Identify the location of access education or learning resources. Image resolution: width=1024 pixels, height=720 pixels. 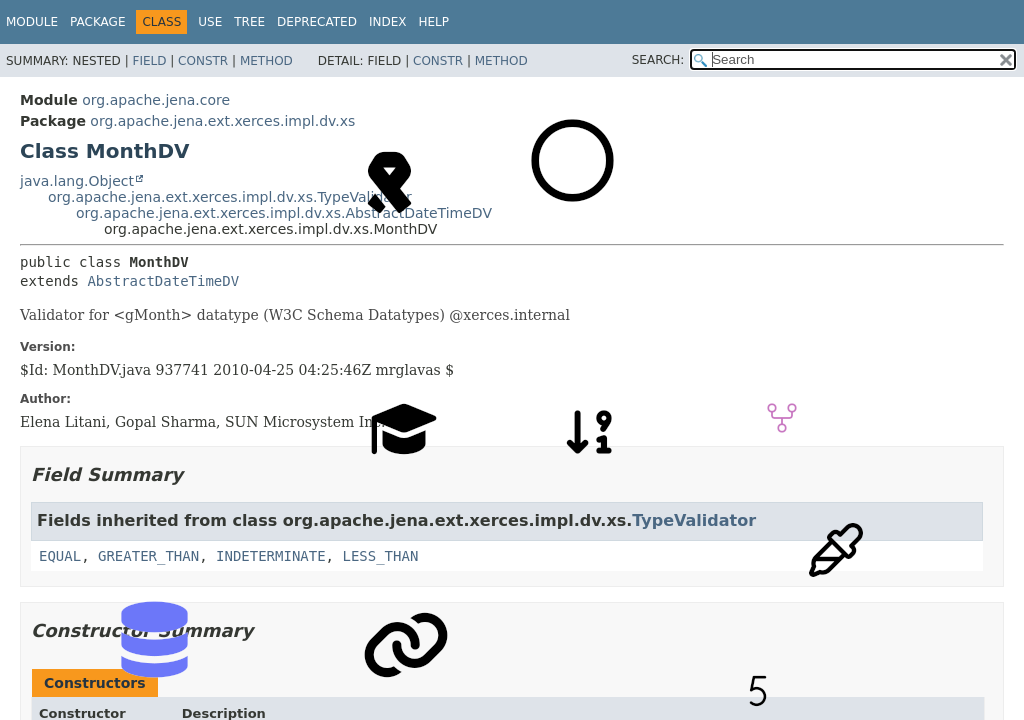
(404, 429).